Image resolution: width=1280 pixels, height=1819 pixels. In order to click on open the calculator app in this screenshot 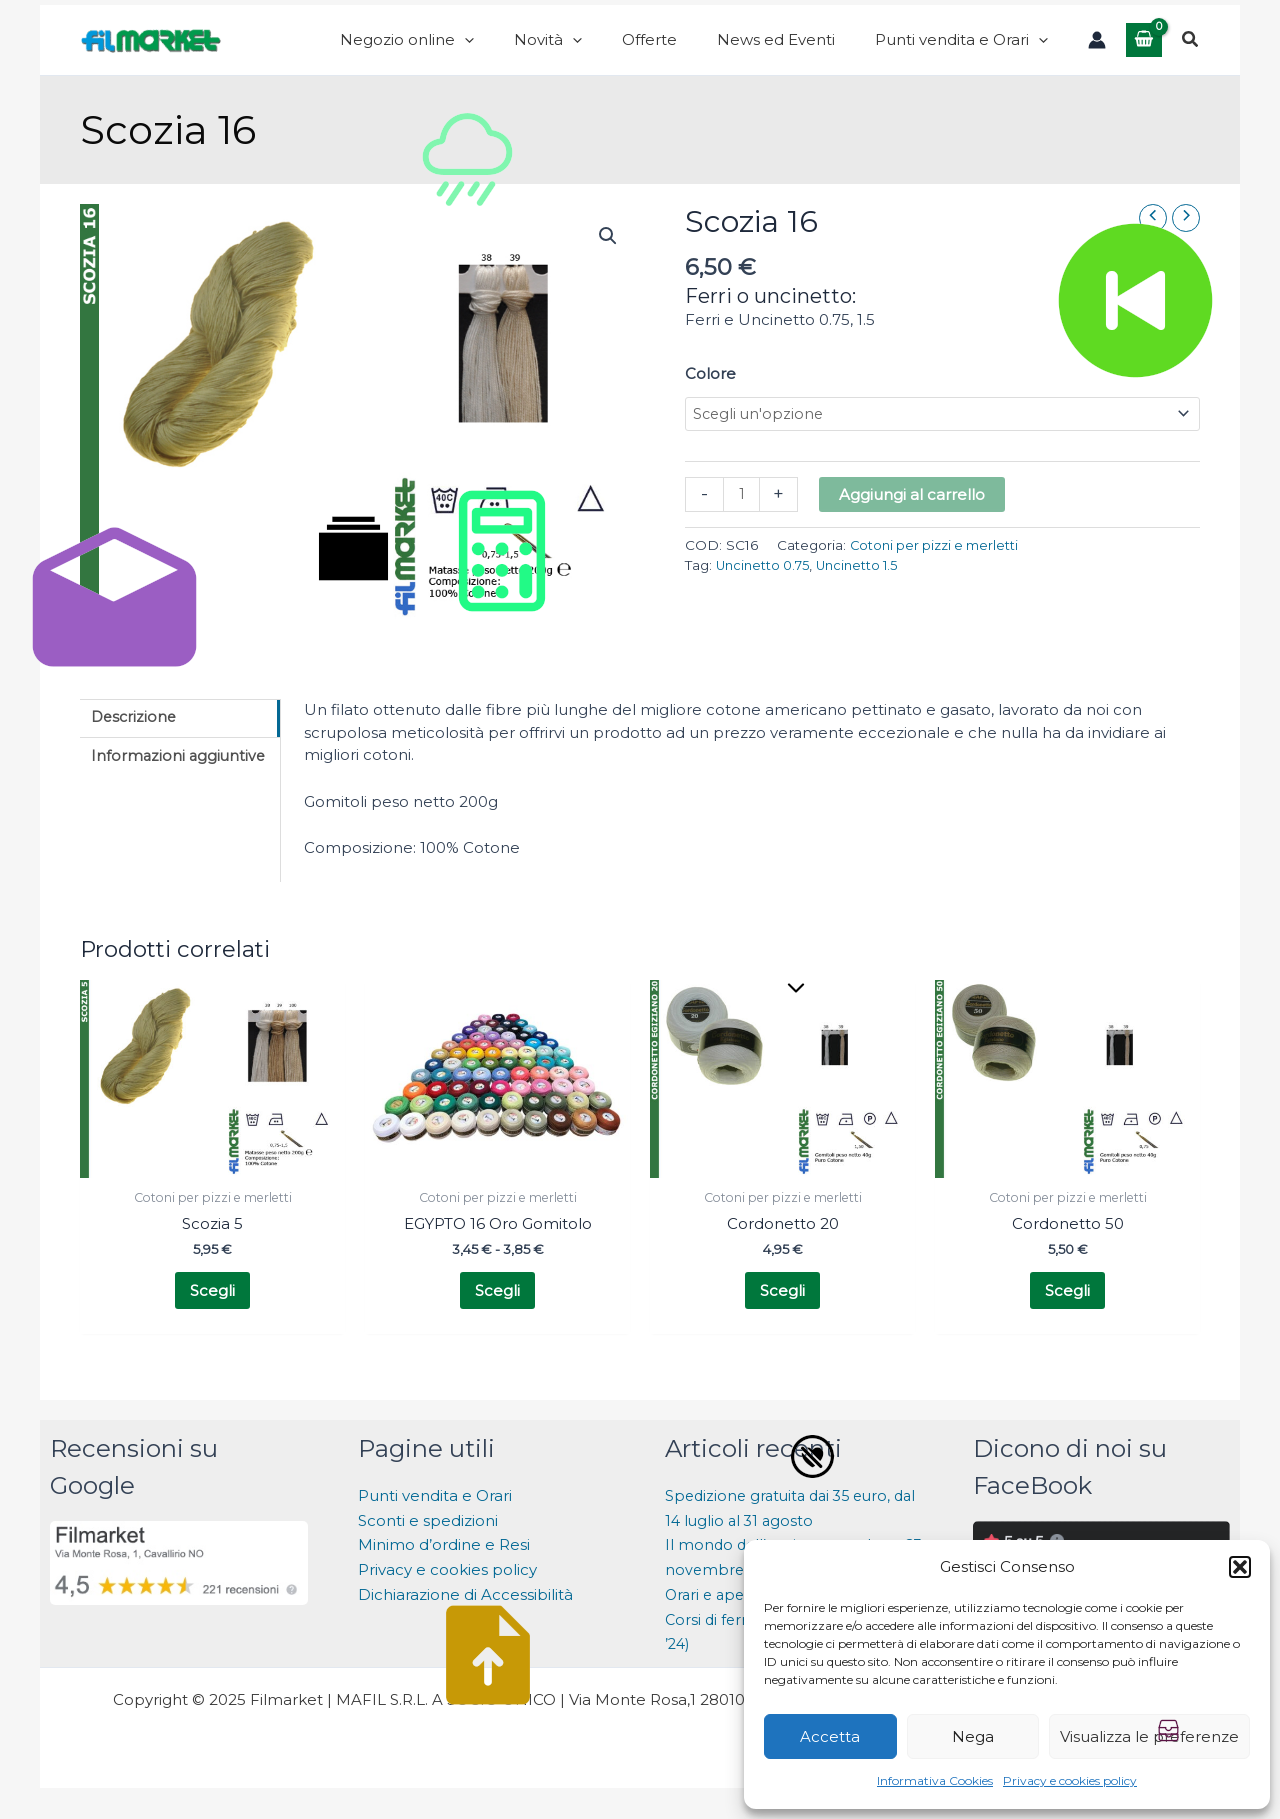, I will do `click(502, 551)`.